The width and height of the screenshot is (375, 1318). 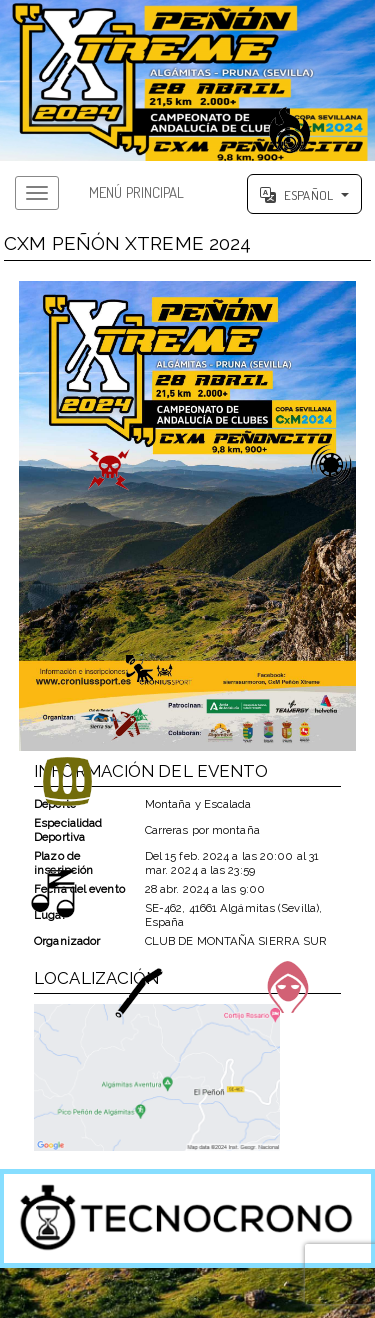 What do you see at coordinates (139, 668) in the screenshot?
I see `indicates amputation or limb loss in a medical game context` at bounding box center [139, 668].